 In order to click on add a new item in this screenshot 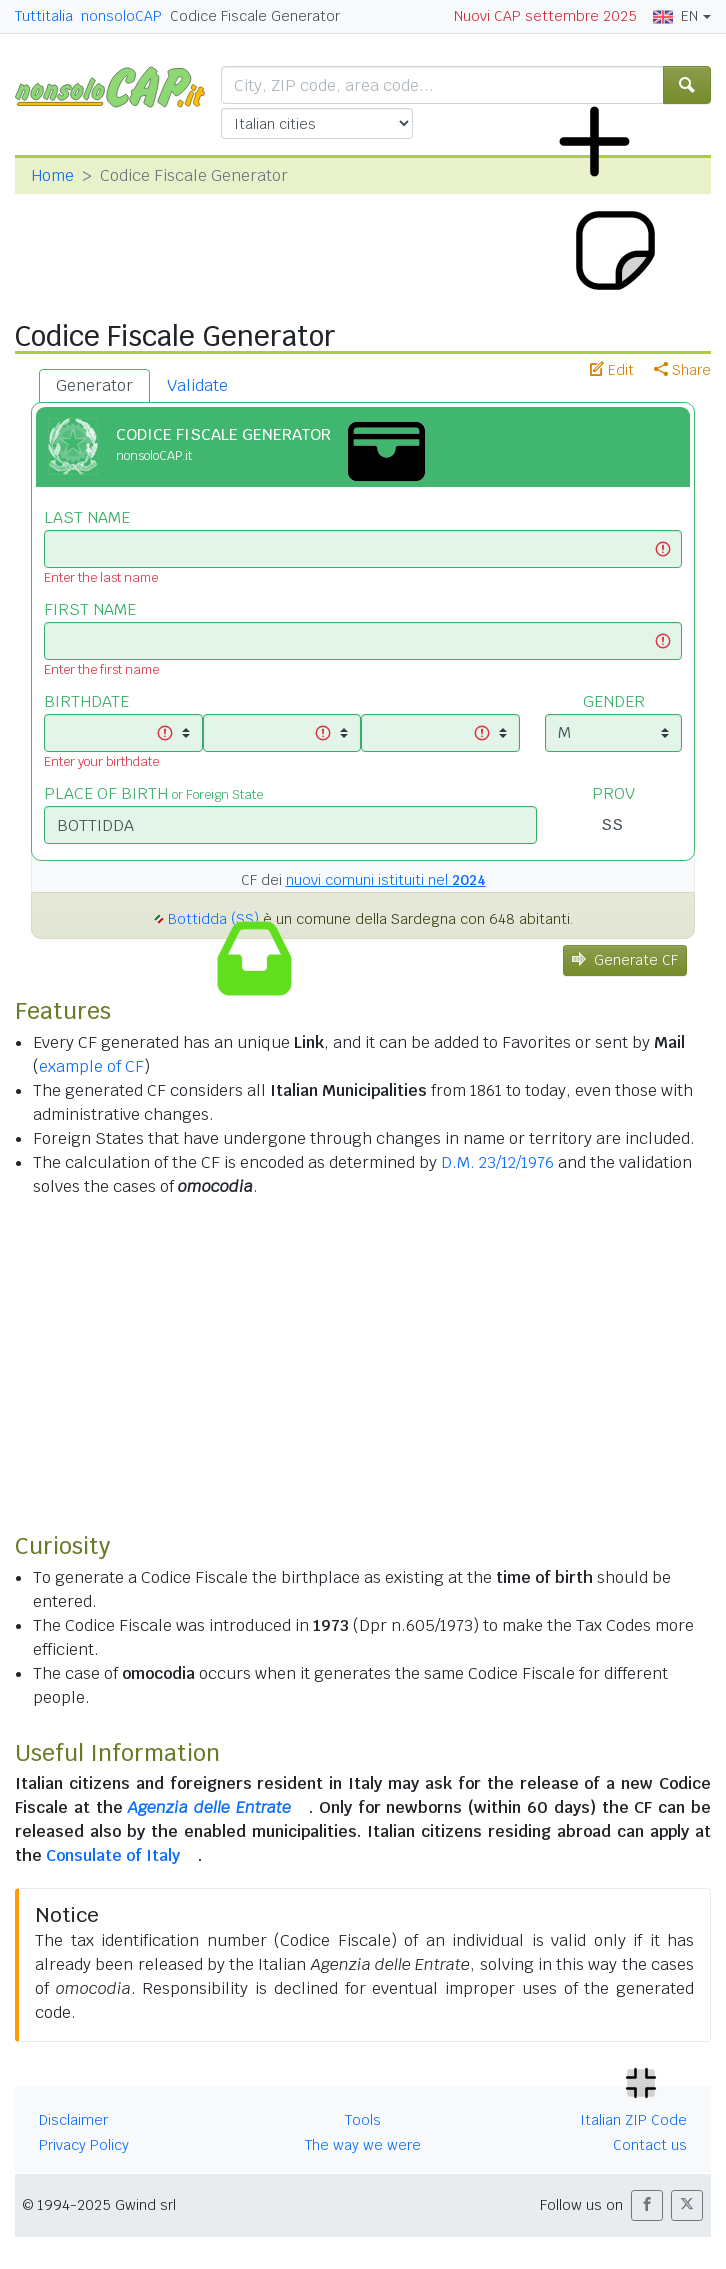, I will do `click(594, 141)`.